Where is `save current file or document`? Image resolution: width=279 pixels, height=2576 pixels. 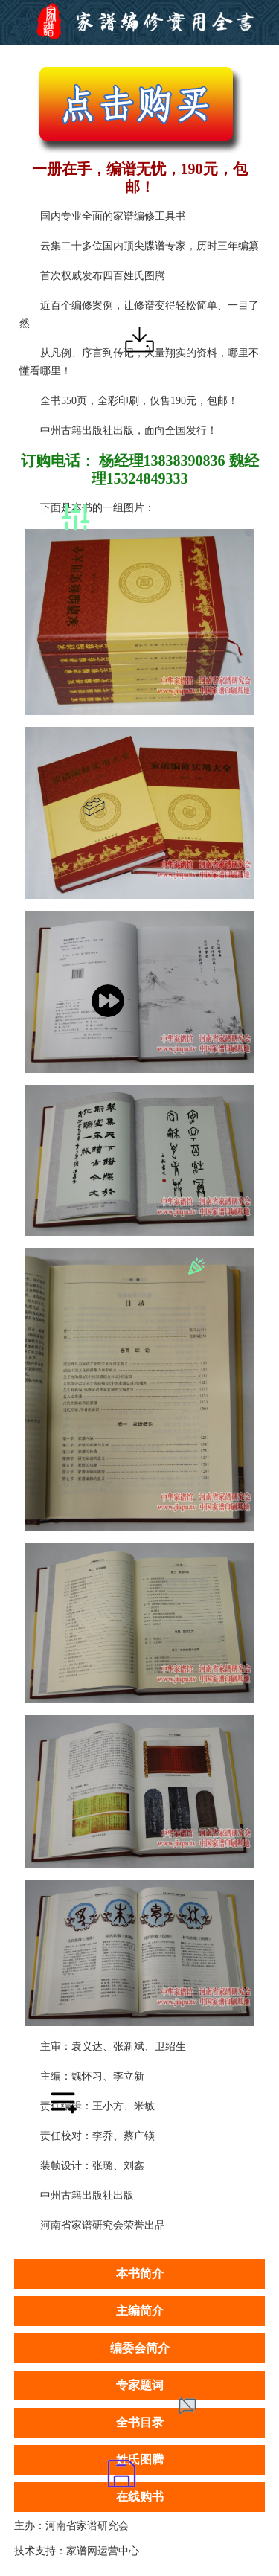 save current file or document is located at coordinates (121, 2473).